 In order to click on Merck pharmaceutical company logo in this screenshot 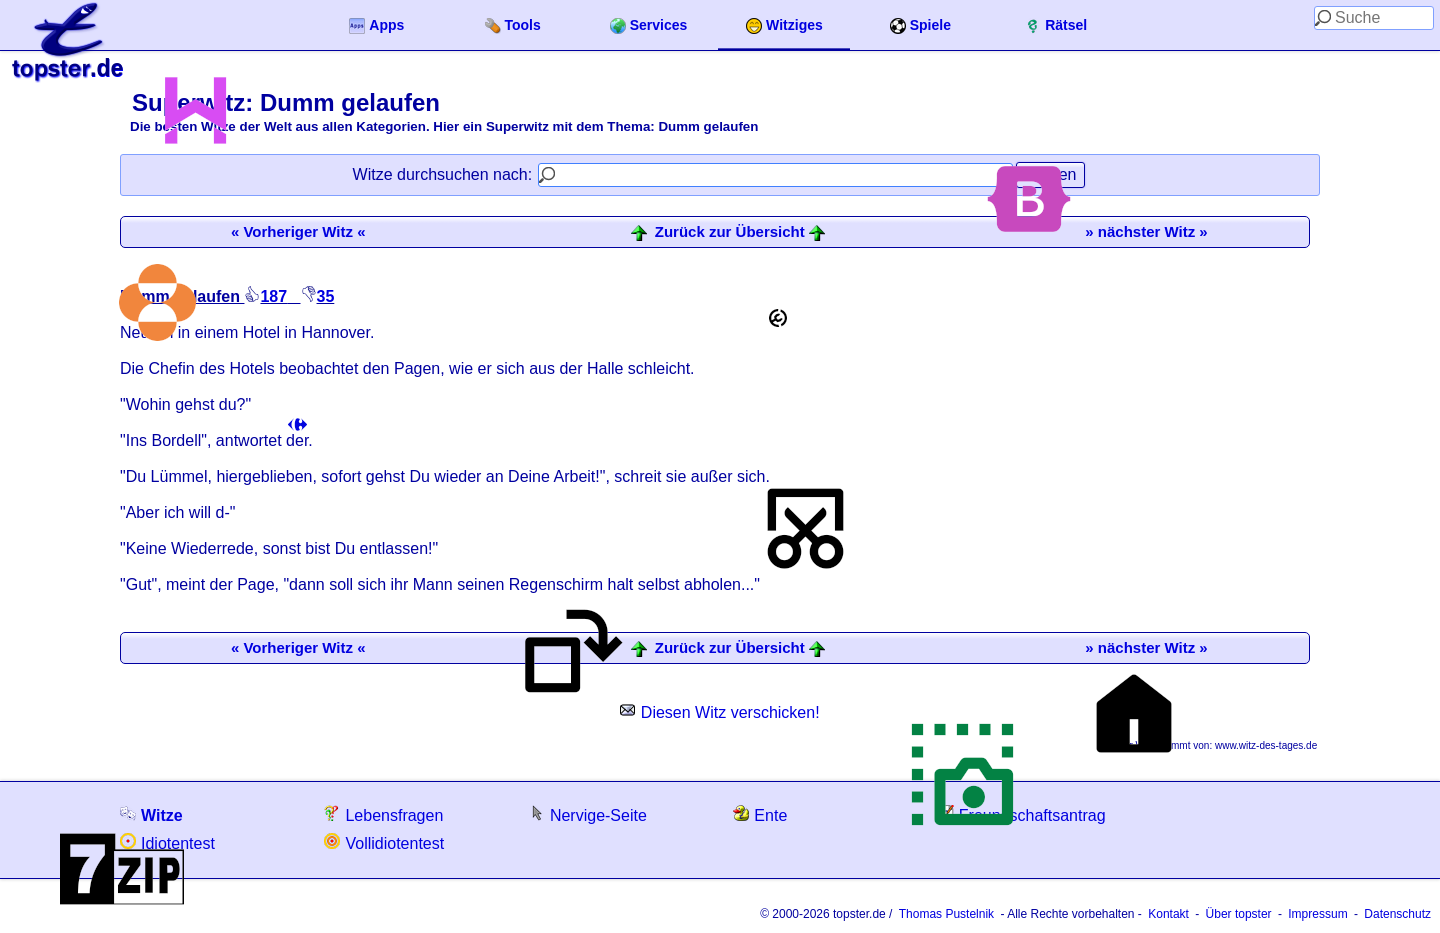, I will do `click(157, 302)`.